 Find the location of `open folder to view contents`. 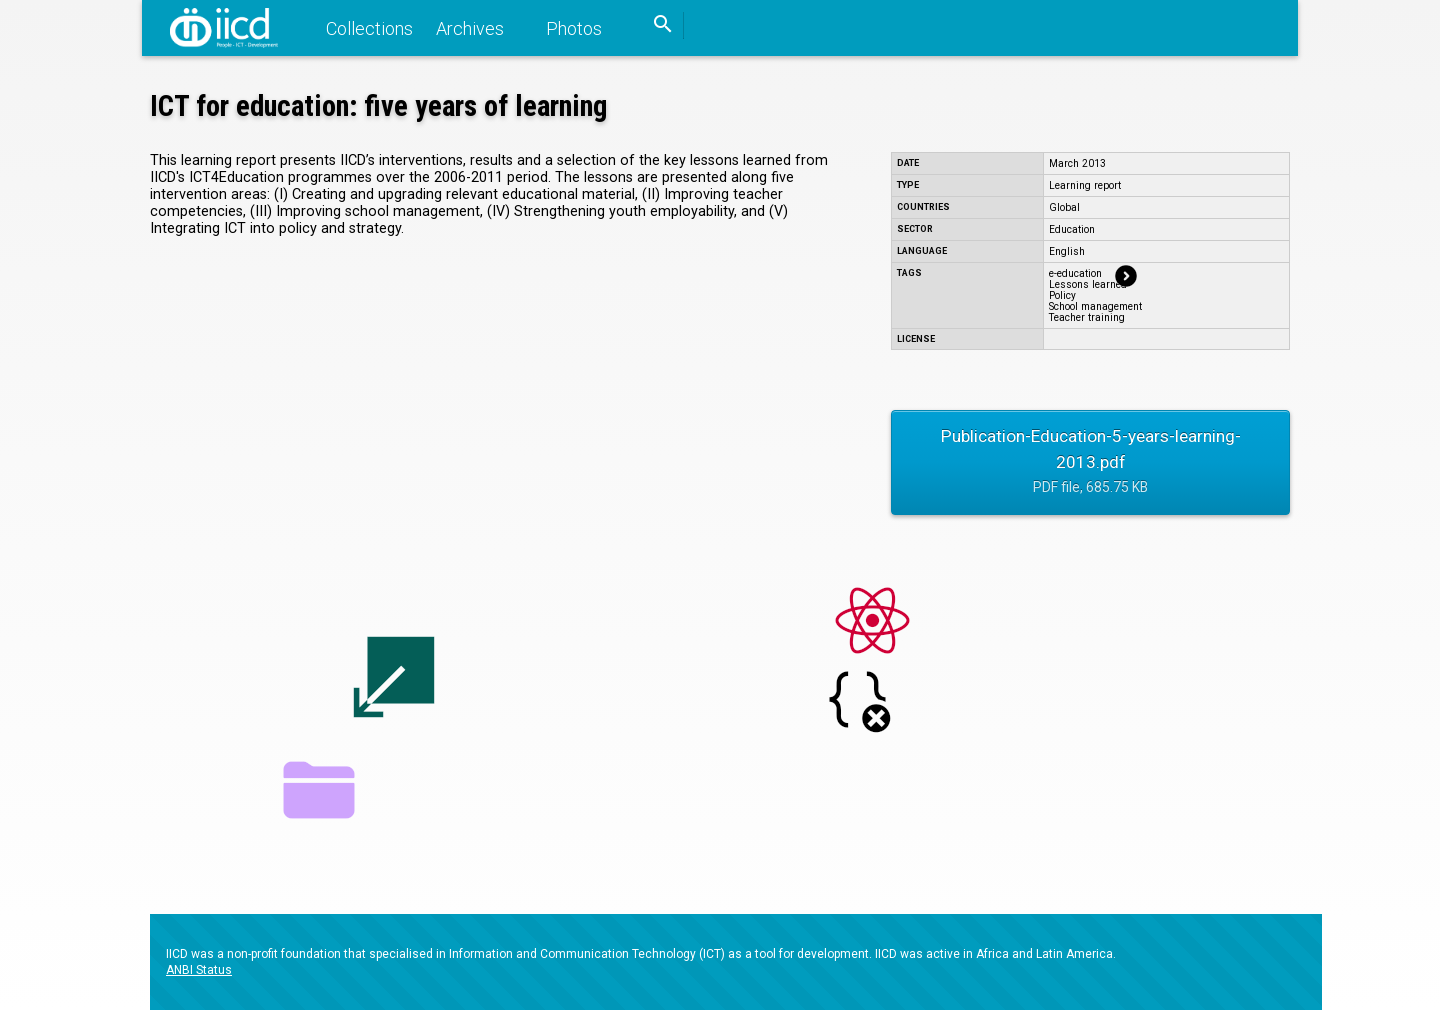

open folder to view contents is located at coordinates (319, 790).